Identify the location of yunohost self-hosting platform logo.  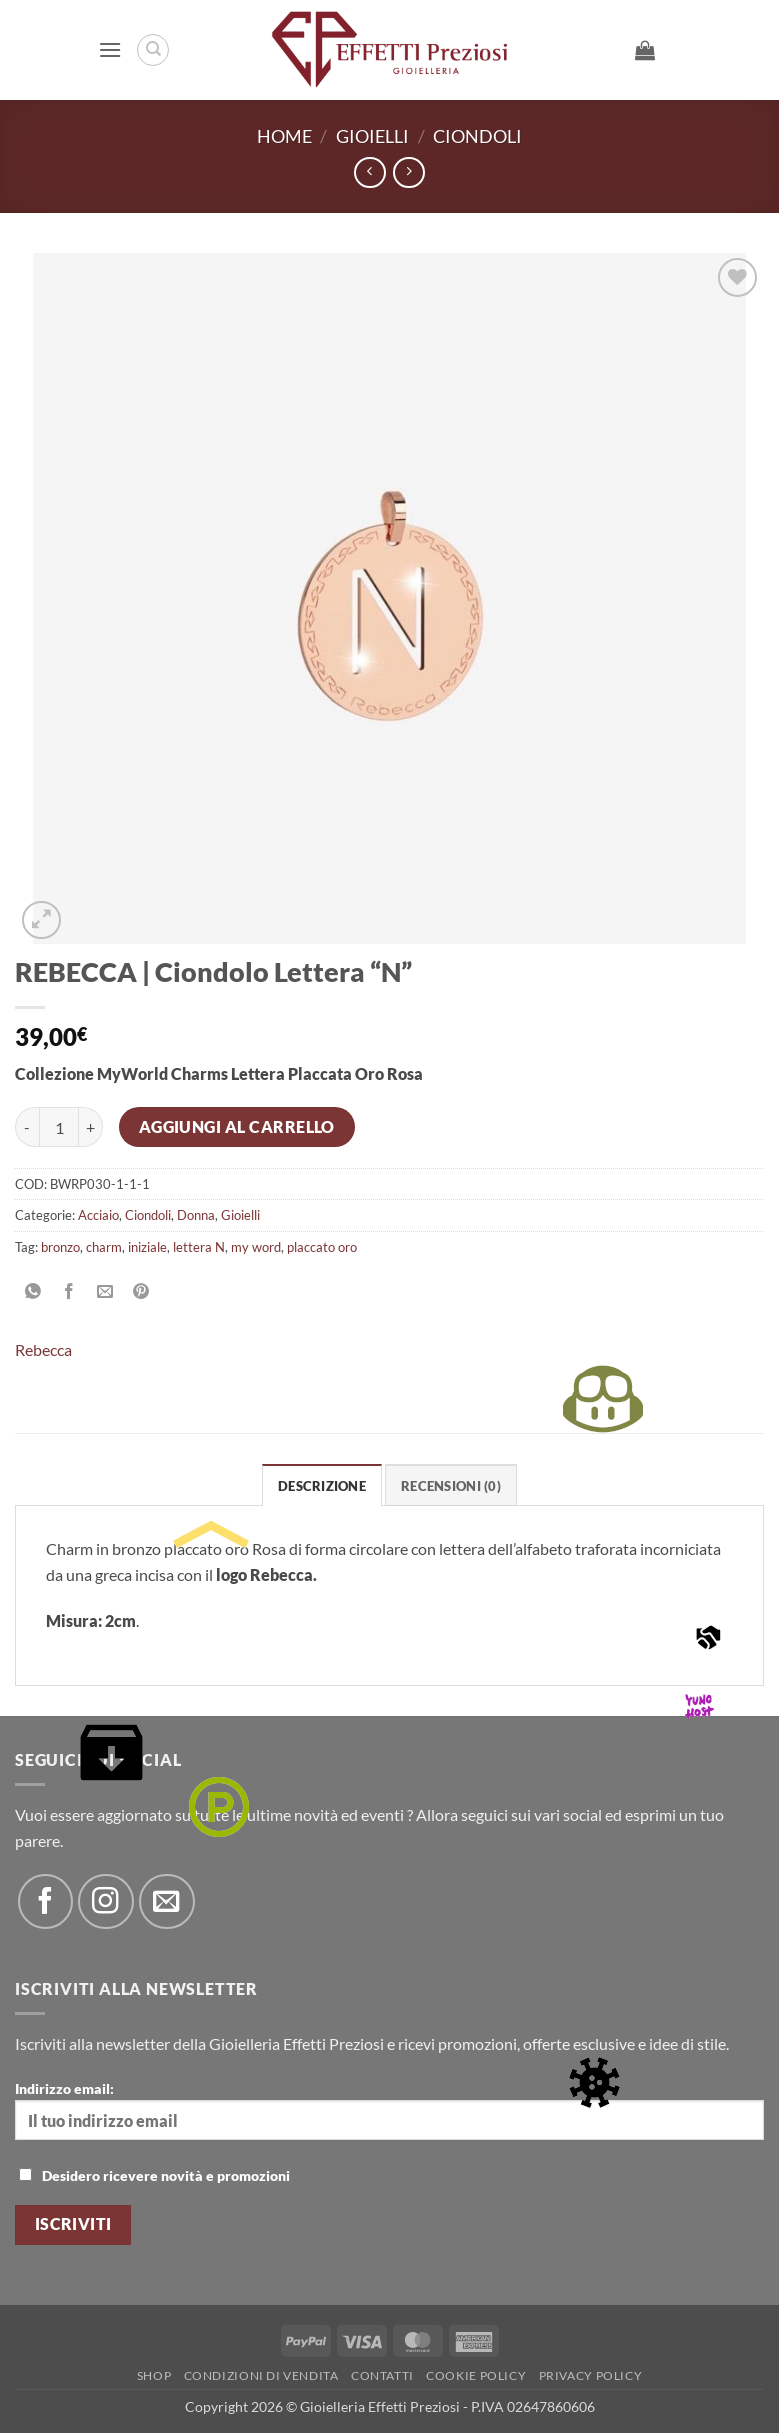
(699, 1706).